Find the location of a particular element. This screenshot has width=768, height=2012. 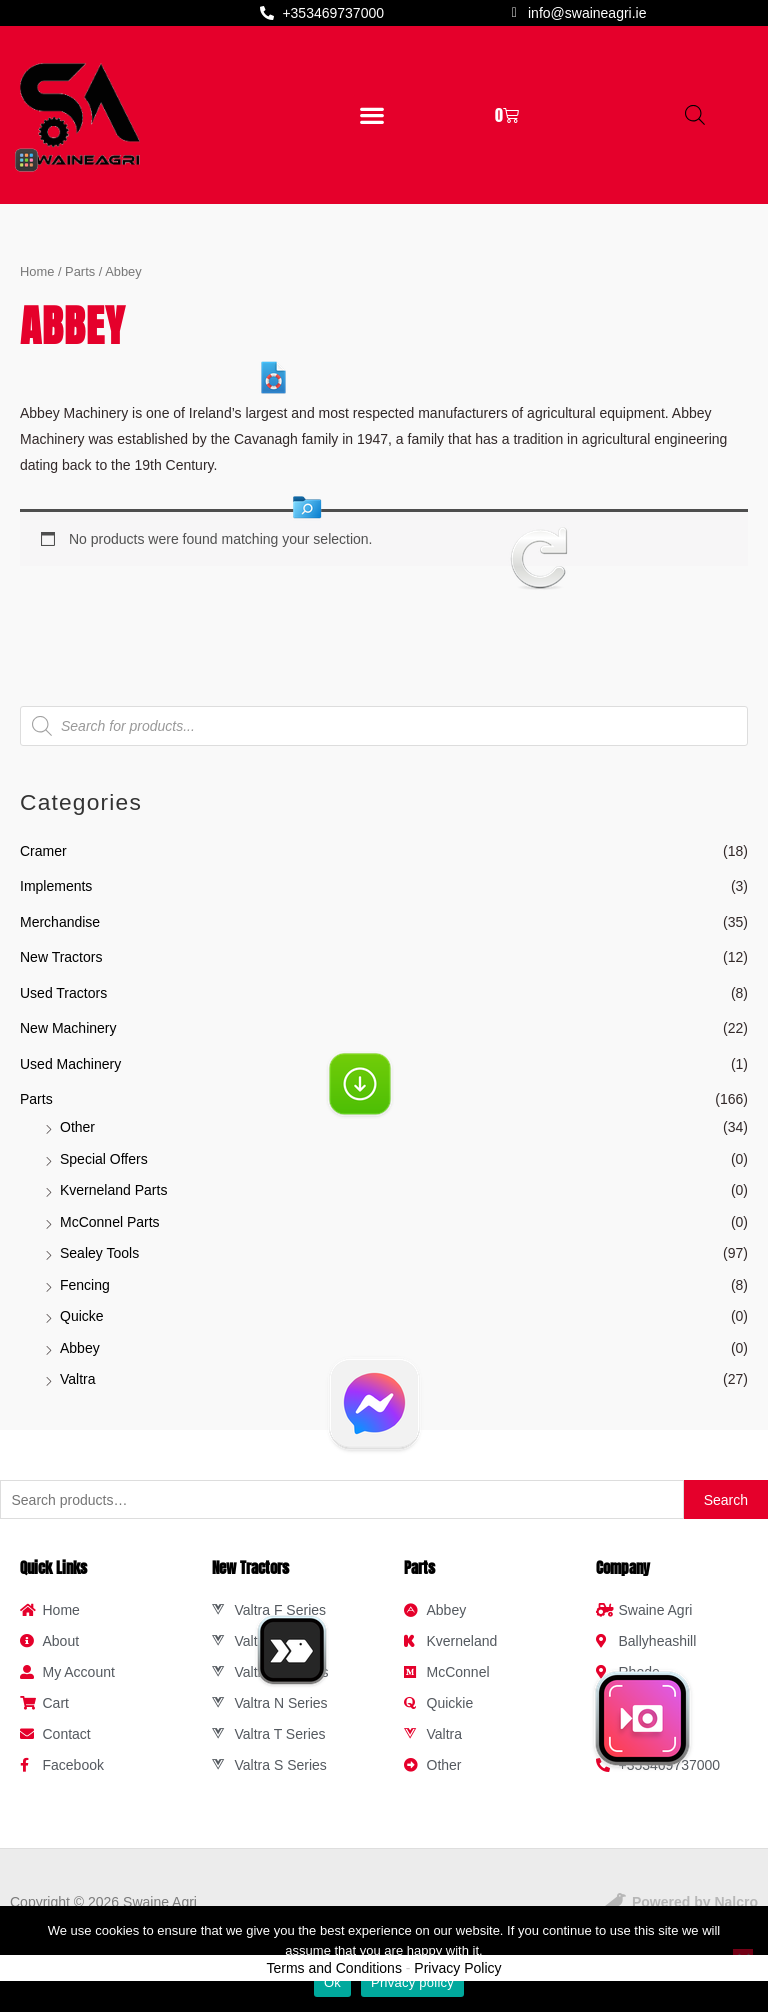

access download settings or preferences is located at coordinates (360, 1085).